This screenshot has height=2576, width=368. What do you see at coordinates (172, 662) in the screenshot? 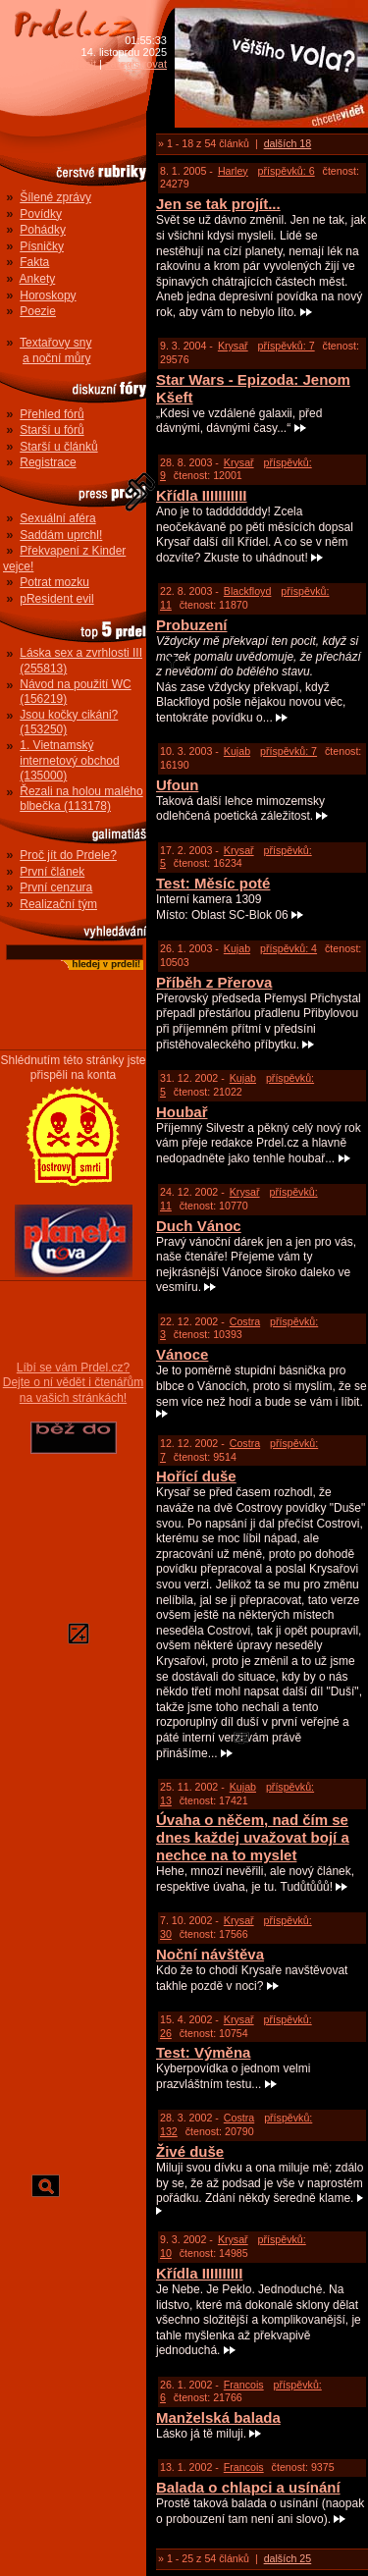
I see `filter or sort list results` at bounding box center [172, 662].